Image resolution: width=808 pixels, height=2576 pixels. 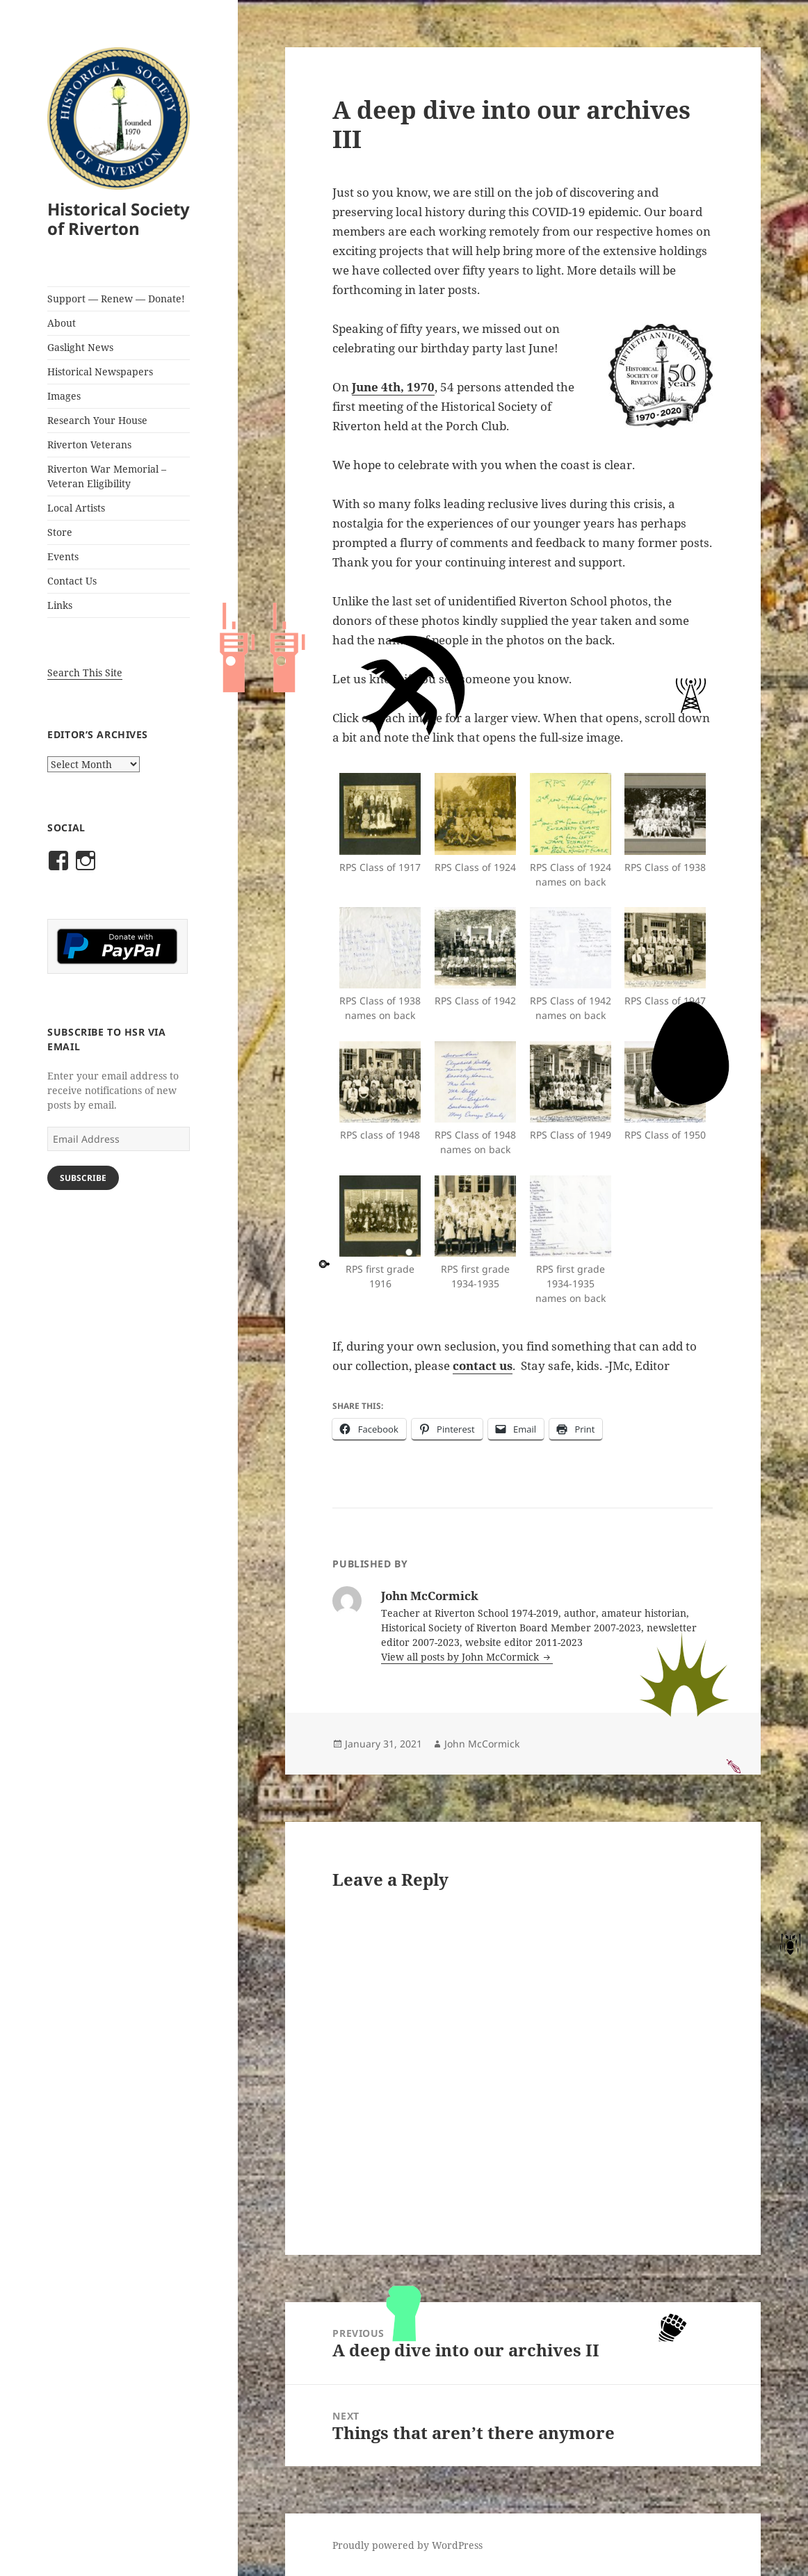 I want to click on indicates an incoming attack or bombing event in gameplay, so click(x=790, y=1944).